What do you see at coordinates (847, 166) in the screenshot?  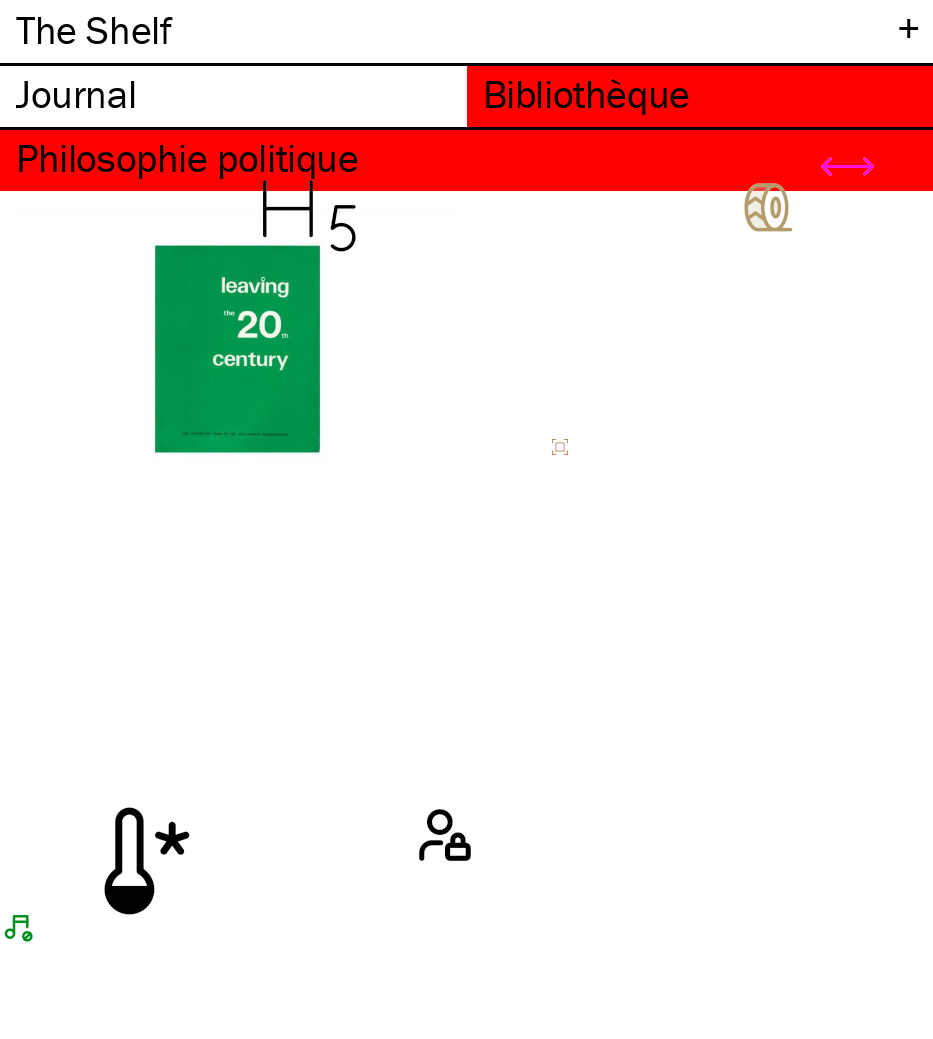 I see `adjust horizontal spacing or width` at bounding box center [847, 166].